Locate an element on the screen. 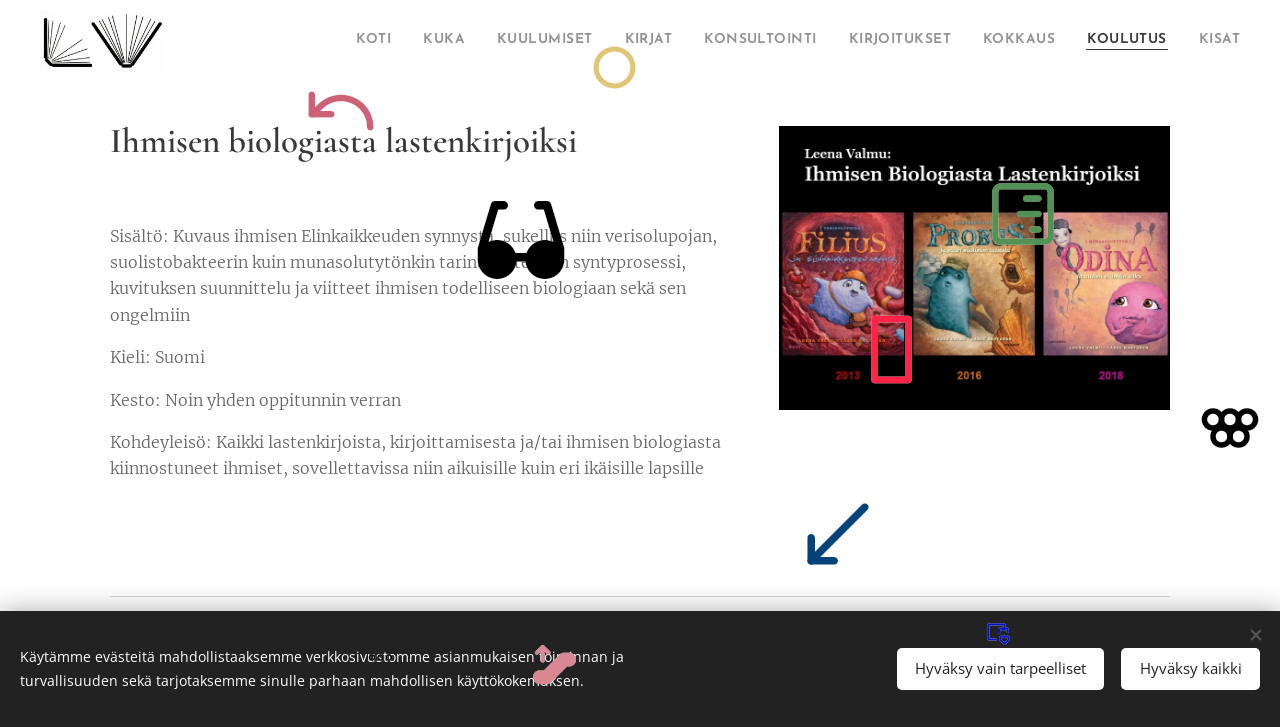 The image size is (1280, 727). view reading mode or accessibility options is located at coordinates (521, 240).